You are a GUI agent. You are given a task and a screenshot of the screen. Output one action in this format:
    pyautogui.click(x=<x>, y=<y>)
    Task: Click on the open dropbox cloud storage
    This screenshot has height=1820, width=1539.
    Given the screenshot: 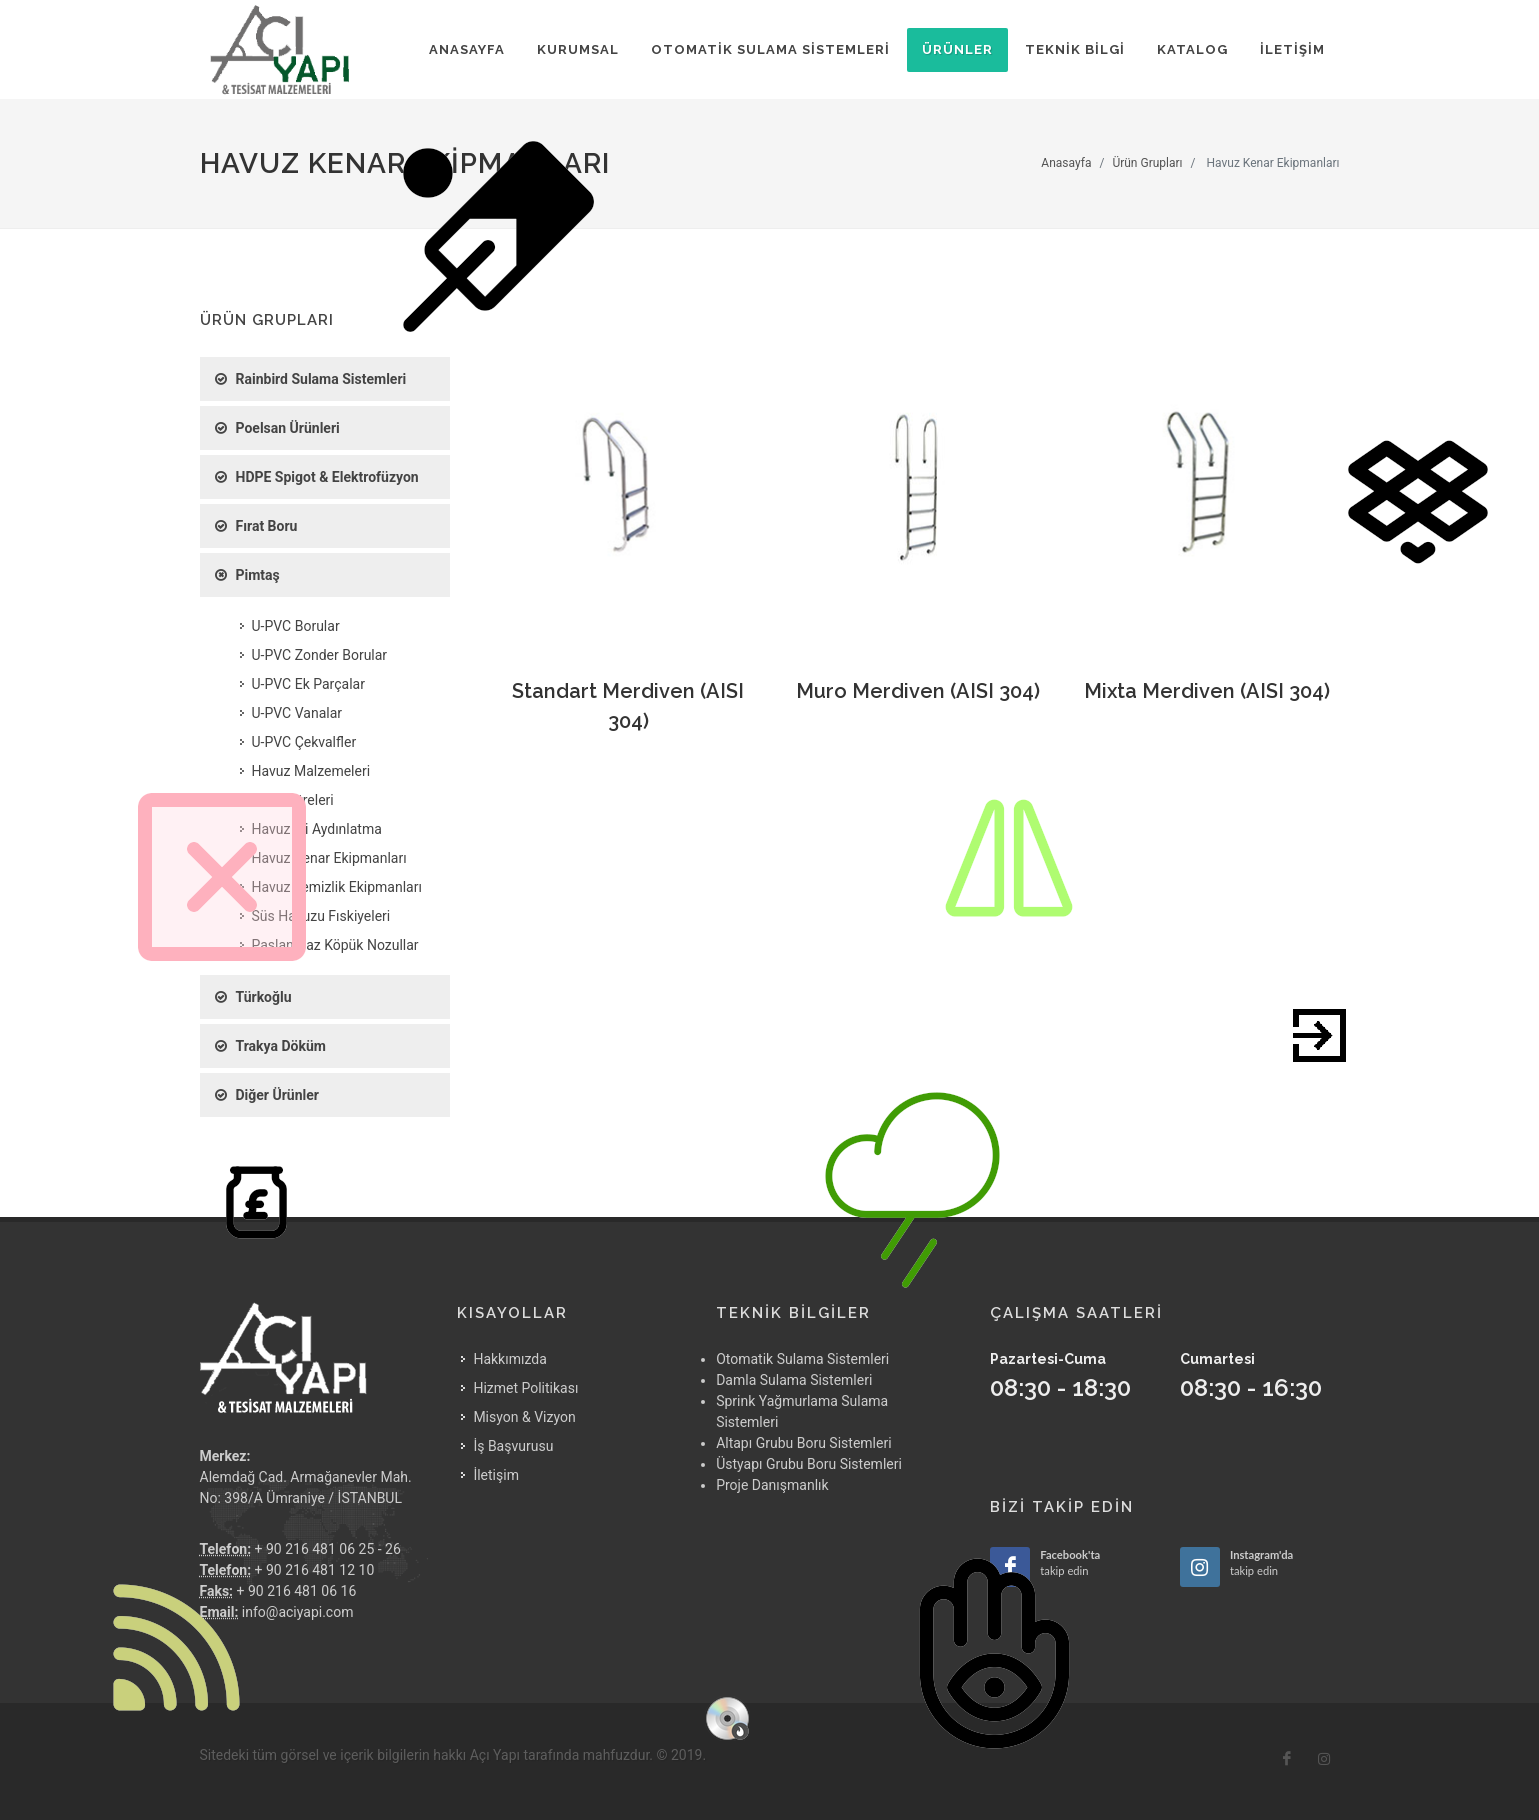 What is the action you would take?
    pyautogui.click(x=1418, y=496)
    